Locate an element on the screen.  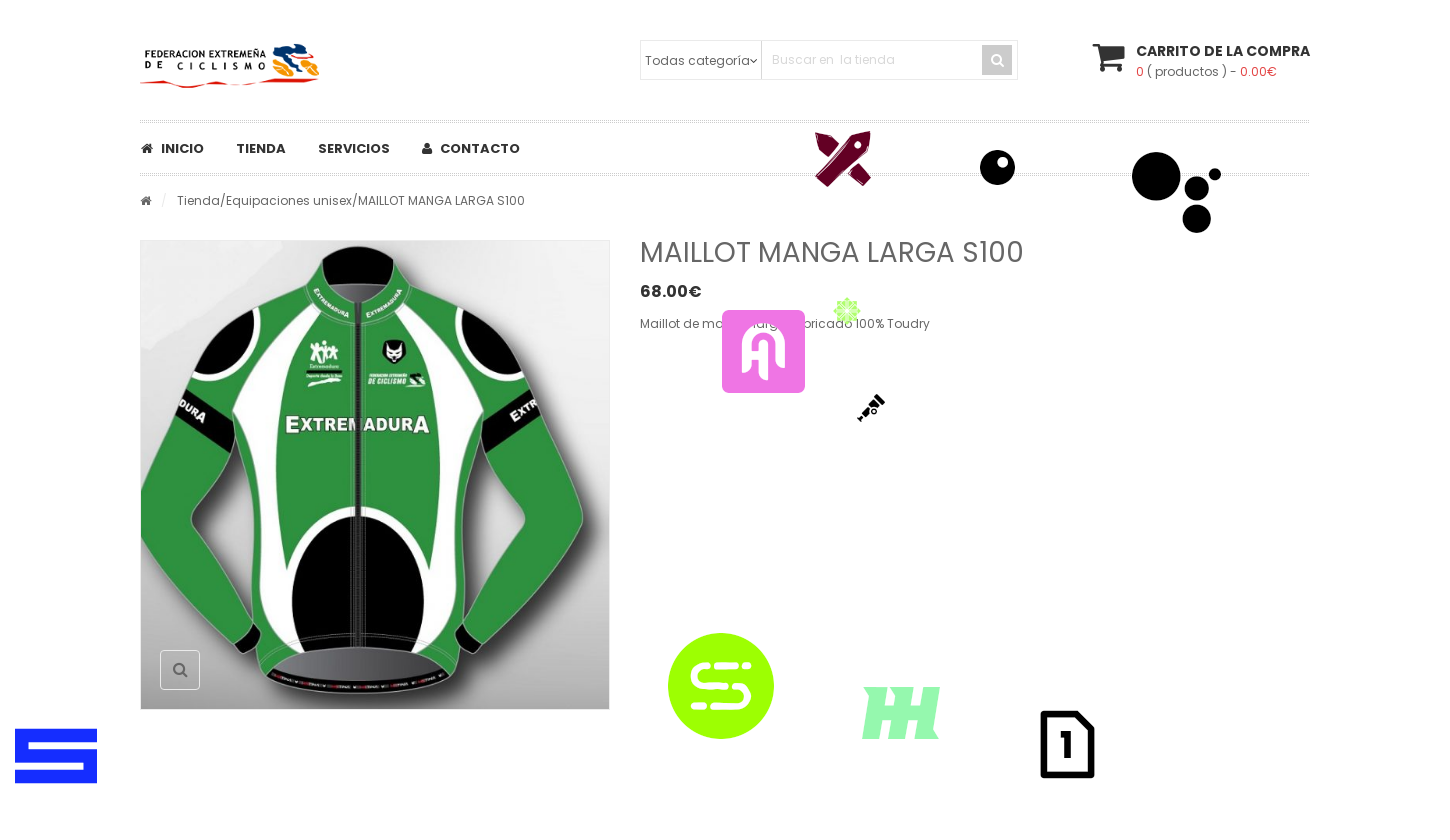
sanic web framework logo is located at coordinates (721, 686).